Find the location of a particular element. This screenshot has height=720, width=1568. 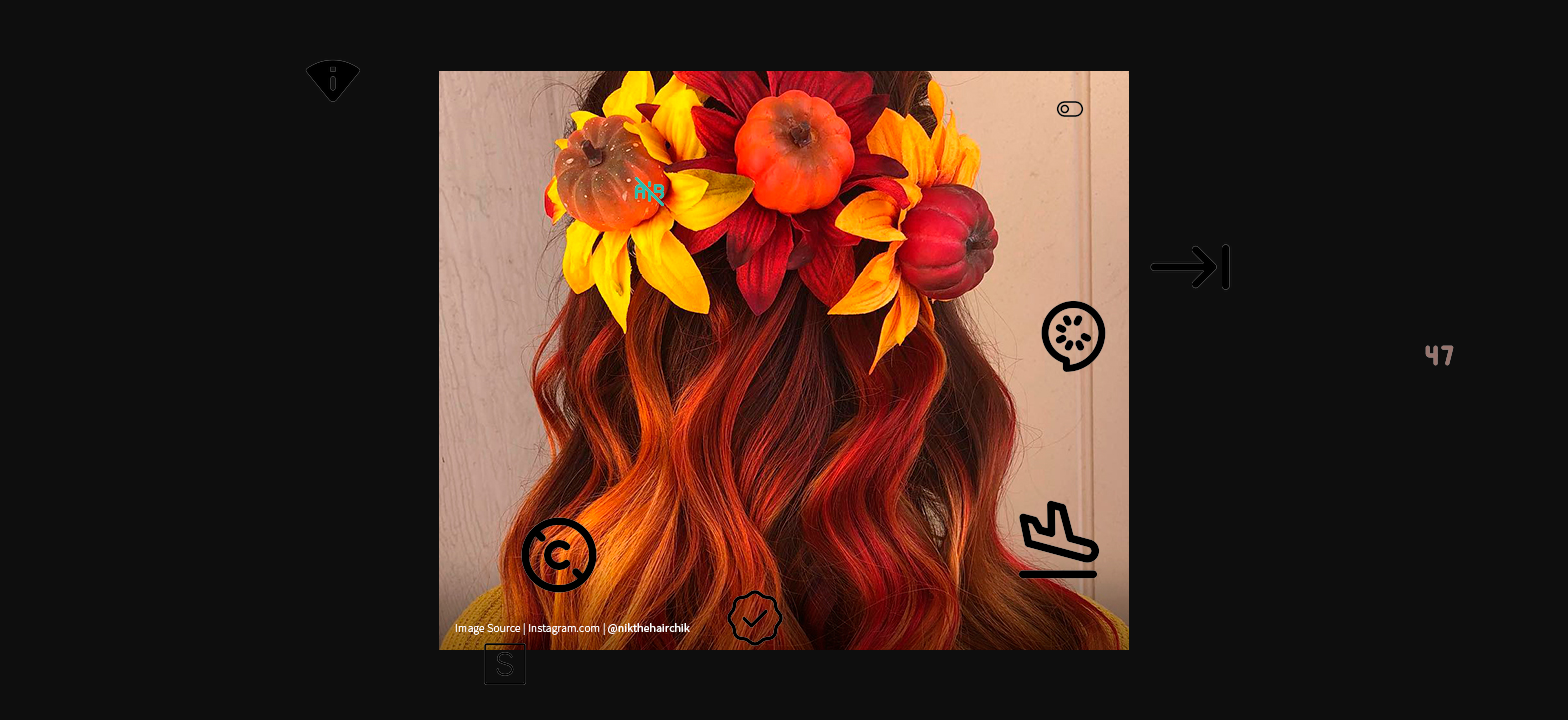

cucumber testing framework logo is located at coordinates (1073, 336).